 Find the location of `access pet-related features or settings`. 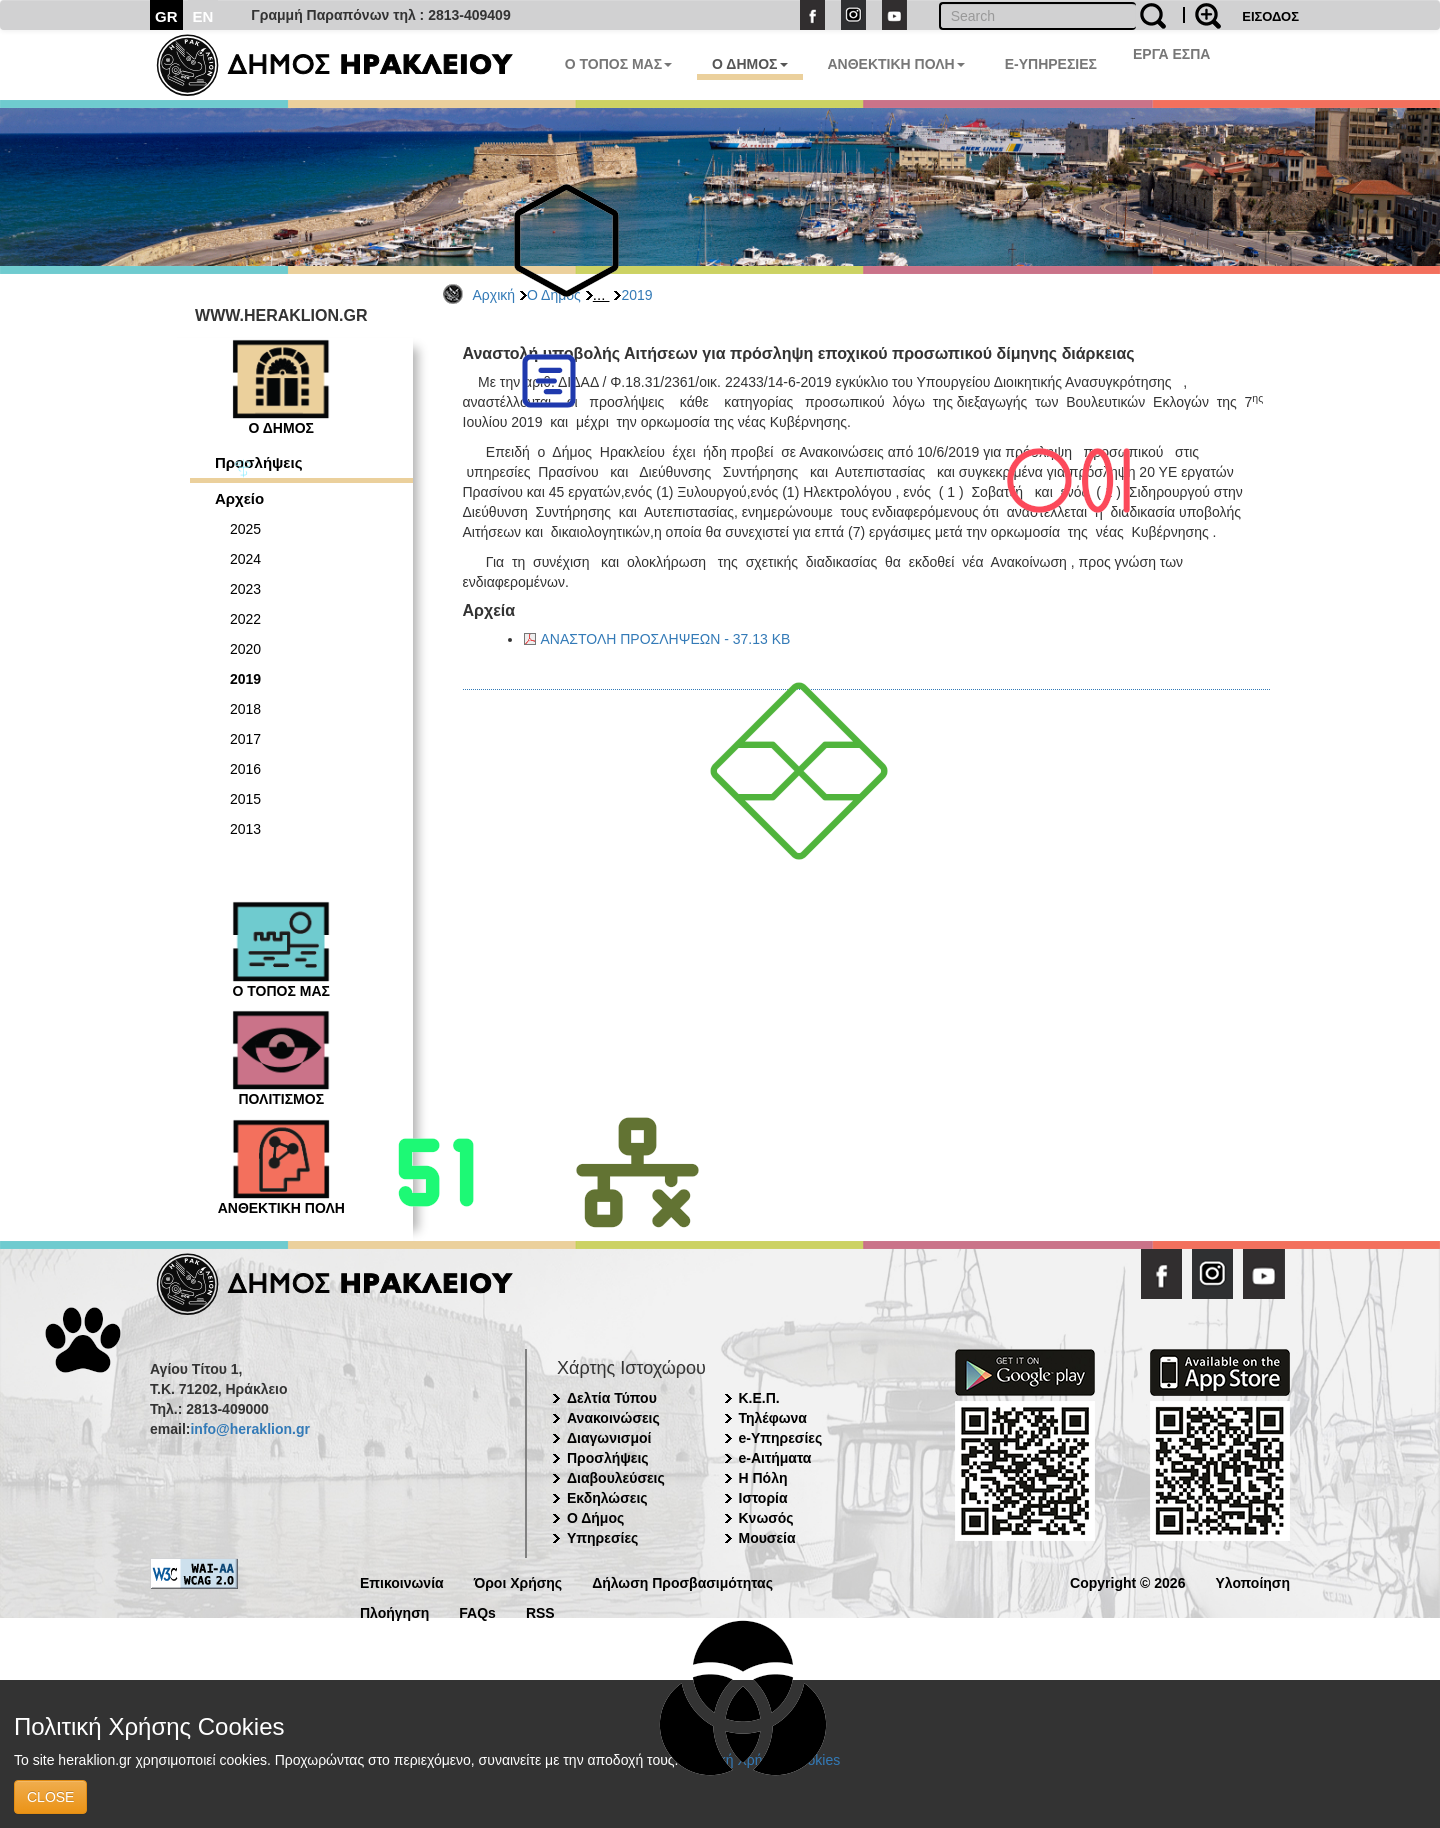

access pet-related features or settings is located at coordinates (83, 1340).